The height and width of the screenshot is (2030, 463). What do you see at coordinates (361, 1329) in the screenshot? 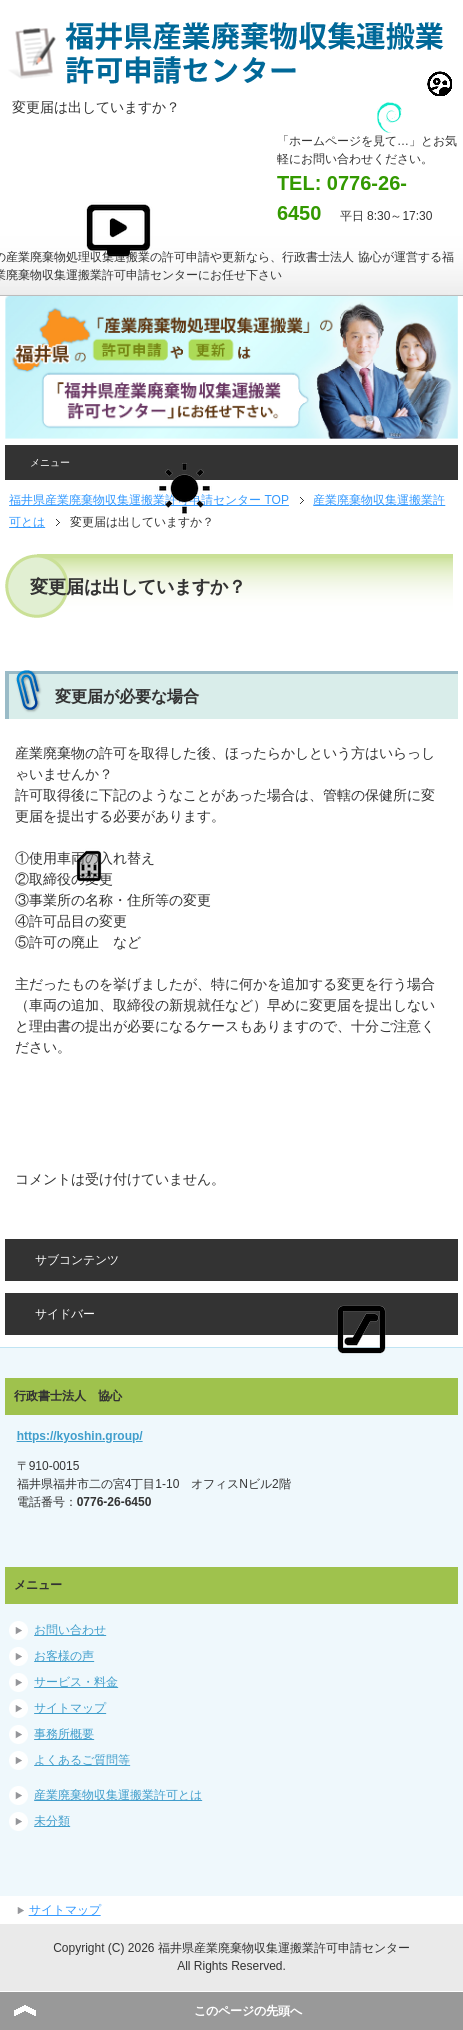
I see `indicates escalator location in a building or transit station` at bounding box center [361, 1329].